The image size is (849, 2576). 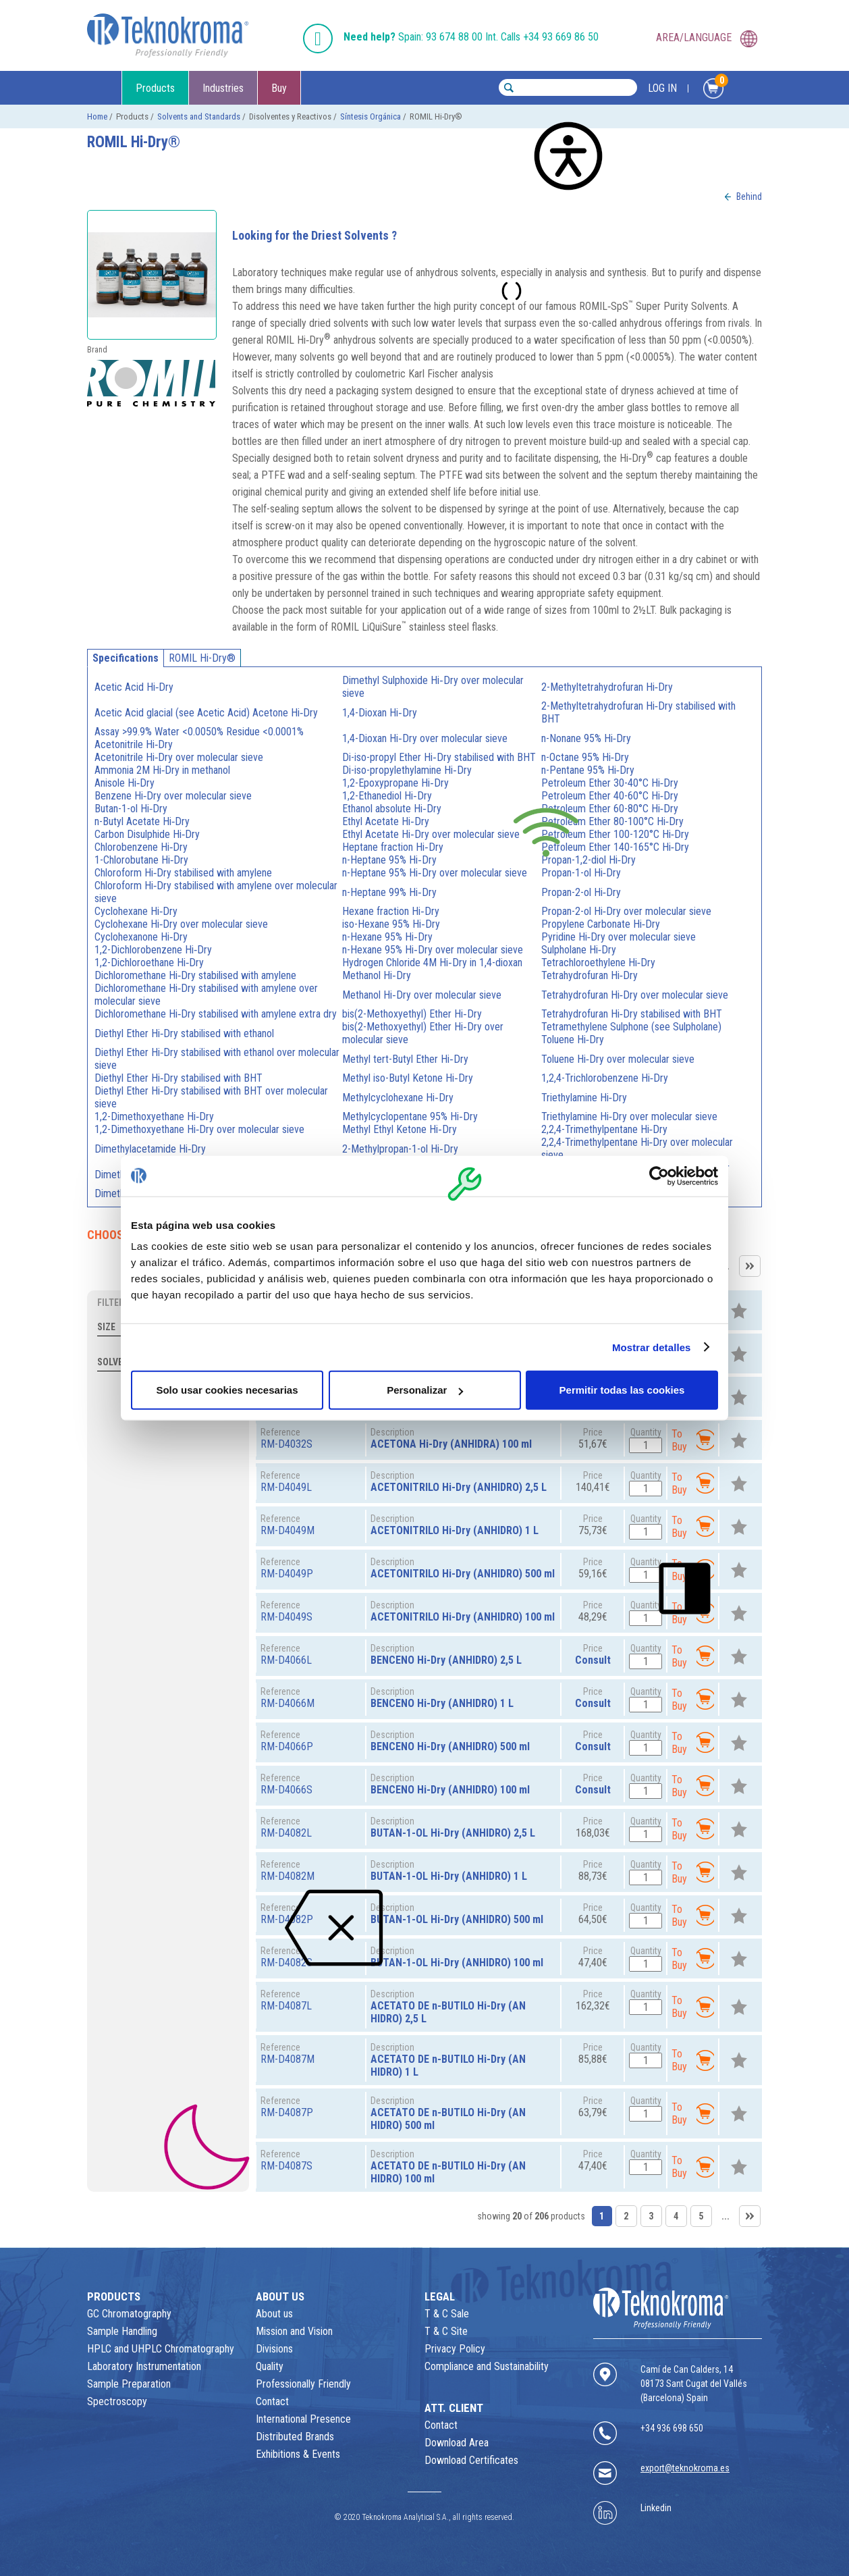 I want to click on insert parentheses in text or code, so click(x=512, y=291).